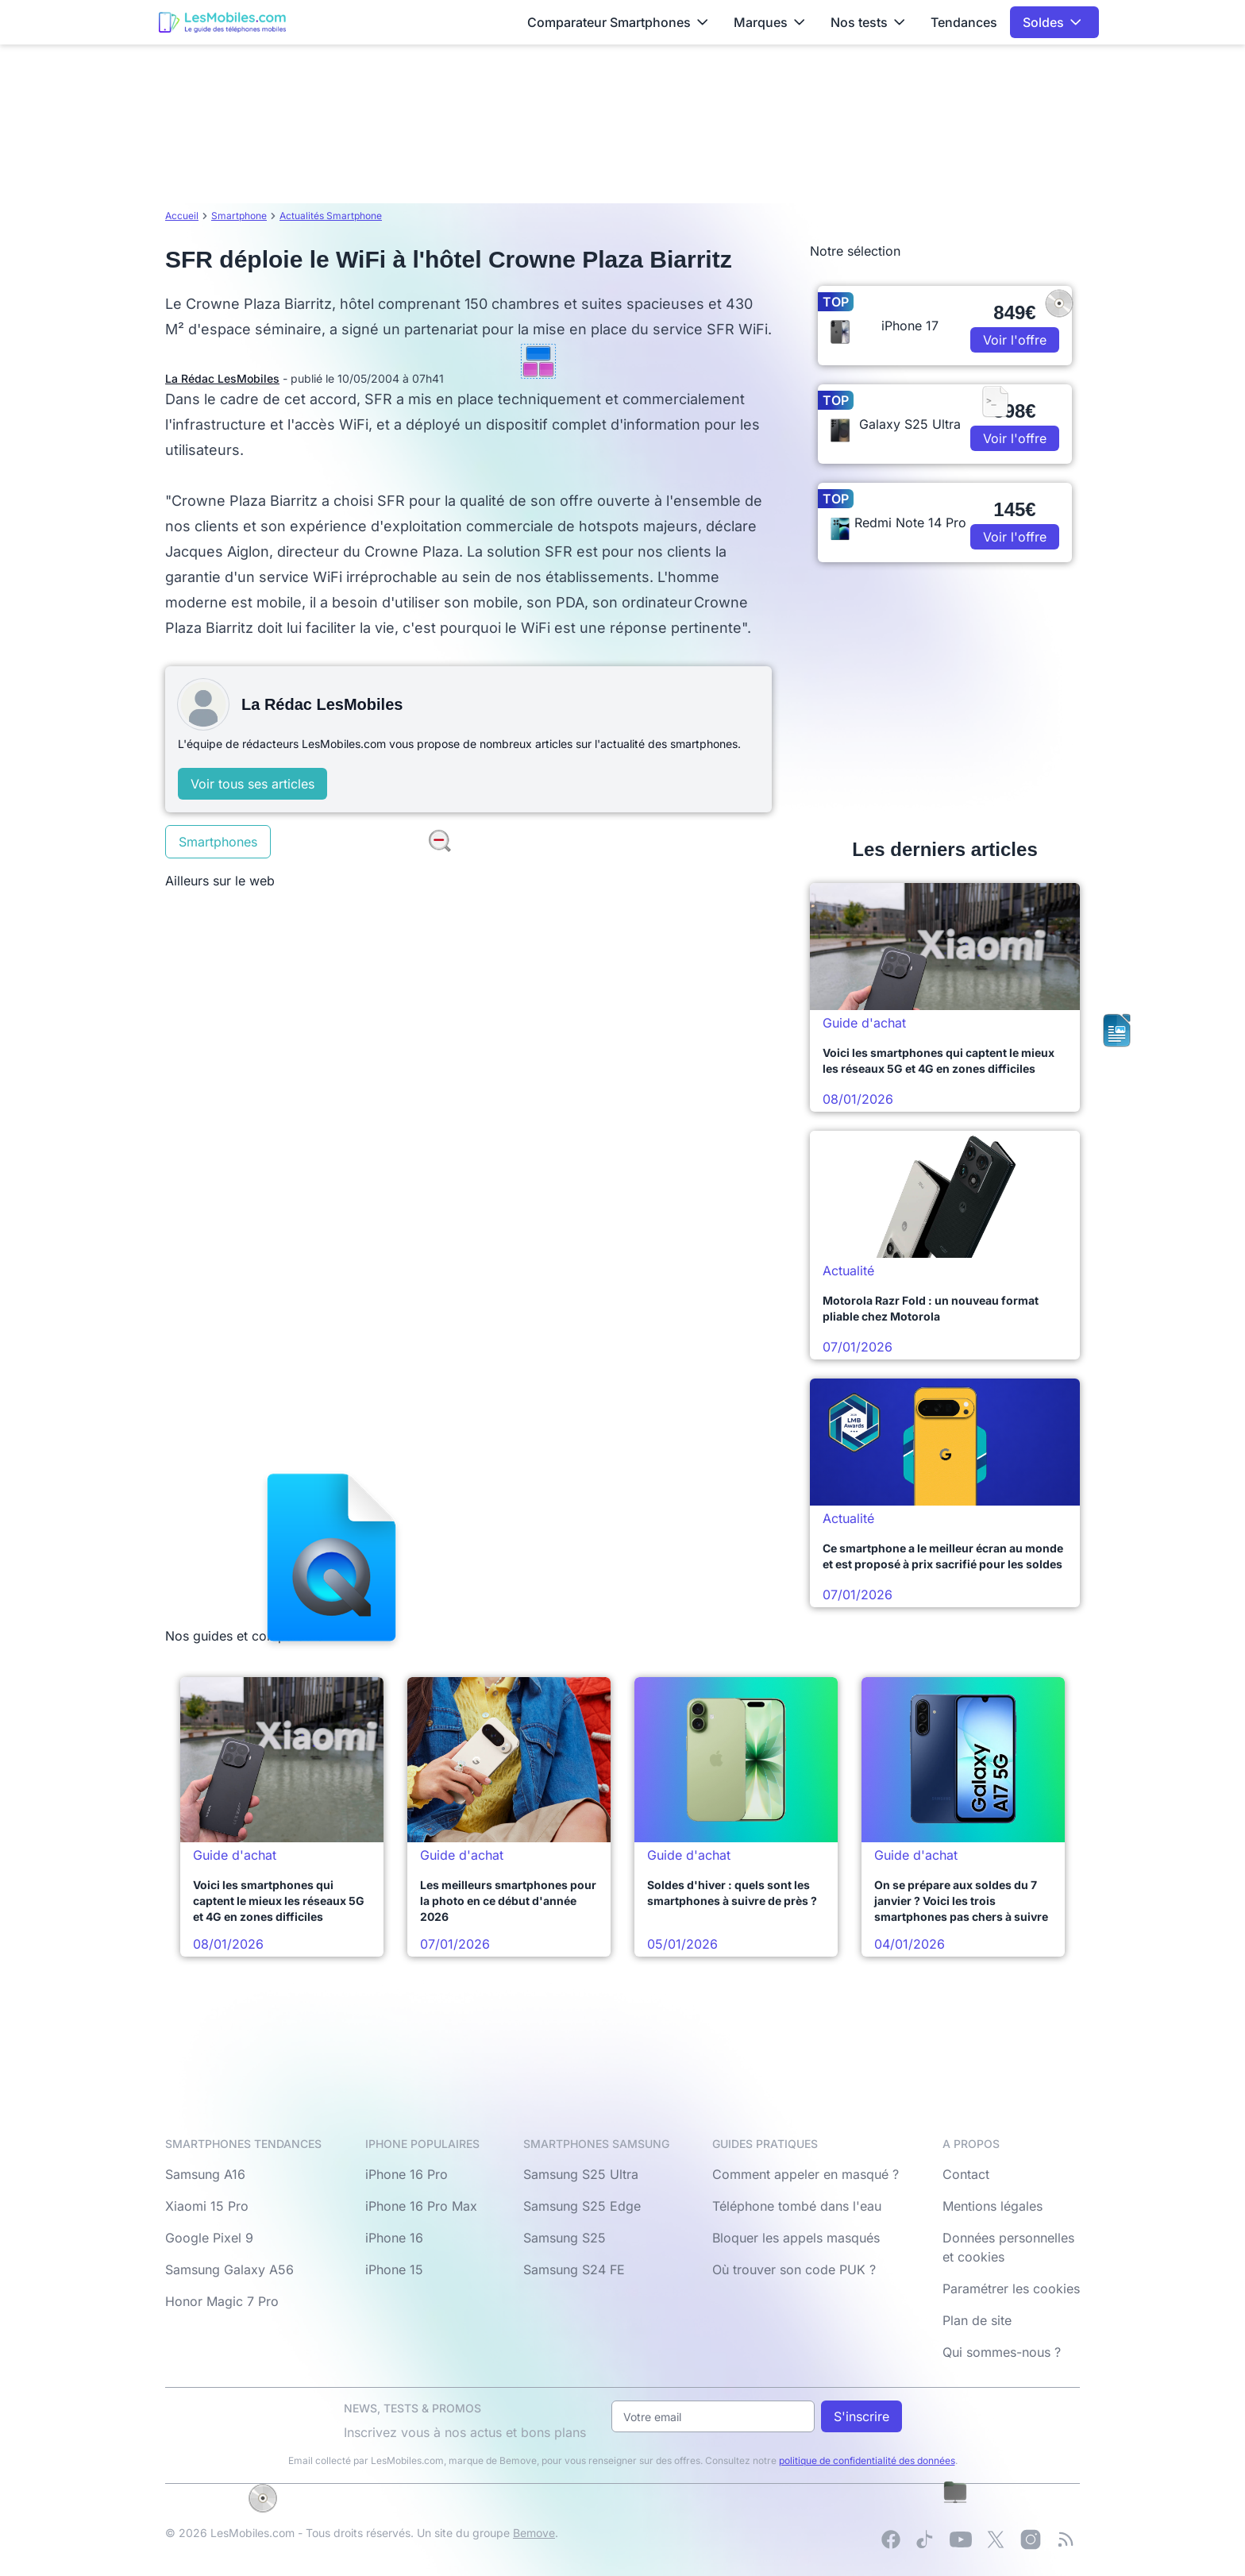 The image size is (1245, 2576). What do you see at coordinates (955, 2492) in the screenshot?
I see `access a remote or network folder` at bounding box center [955, 2492].